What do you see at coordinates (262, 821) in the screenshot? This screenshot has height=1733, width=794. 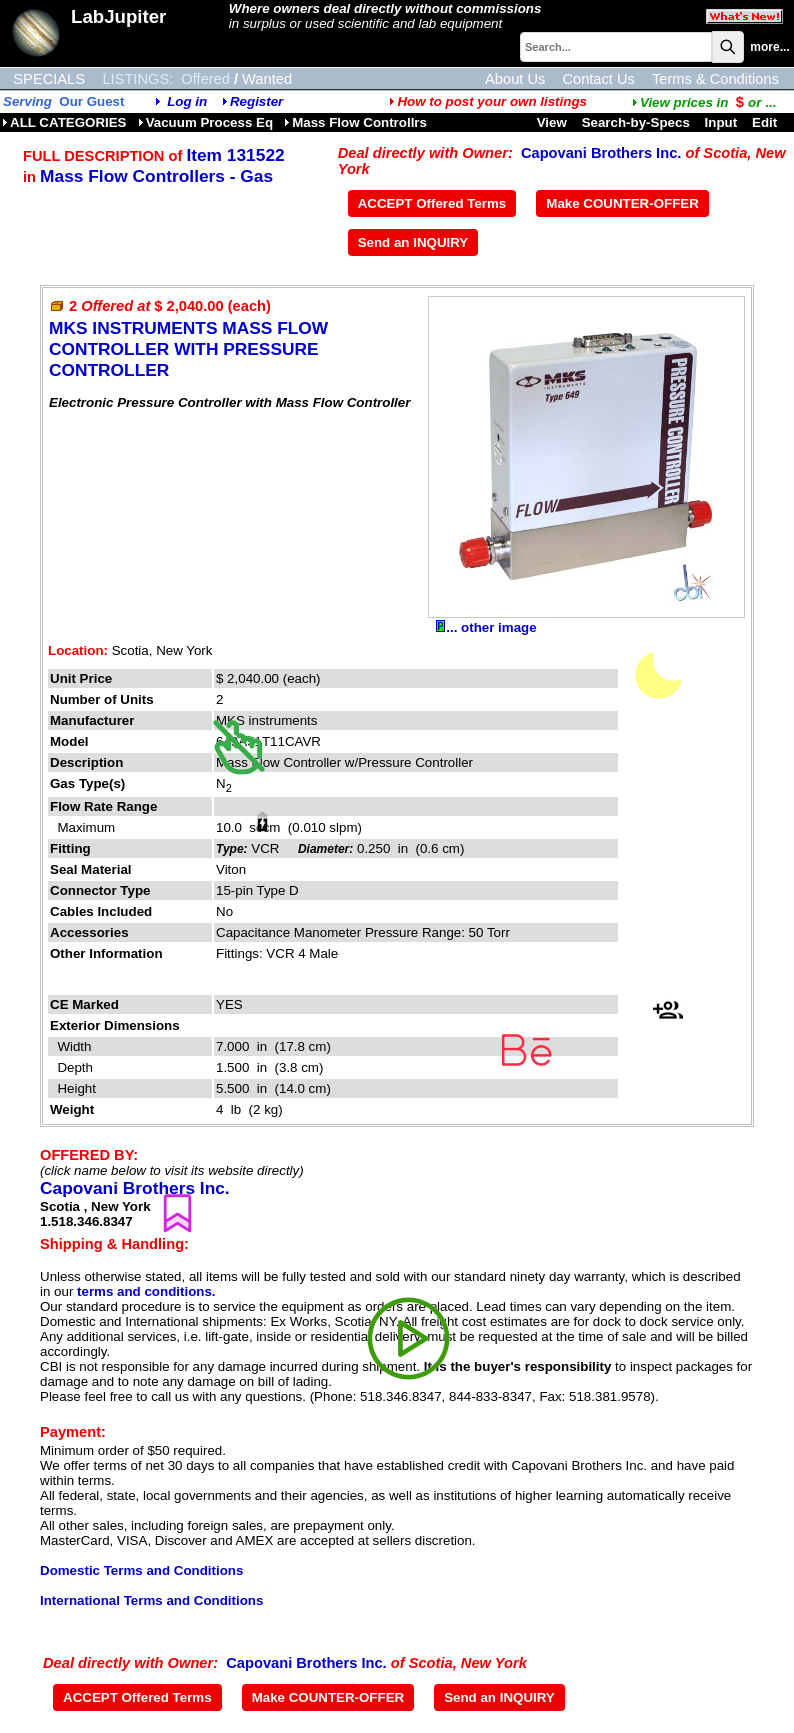 I see `battery charging at 80%` at bounding box center [262, 821].